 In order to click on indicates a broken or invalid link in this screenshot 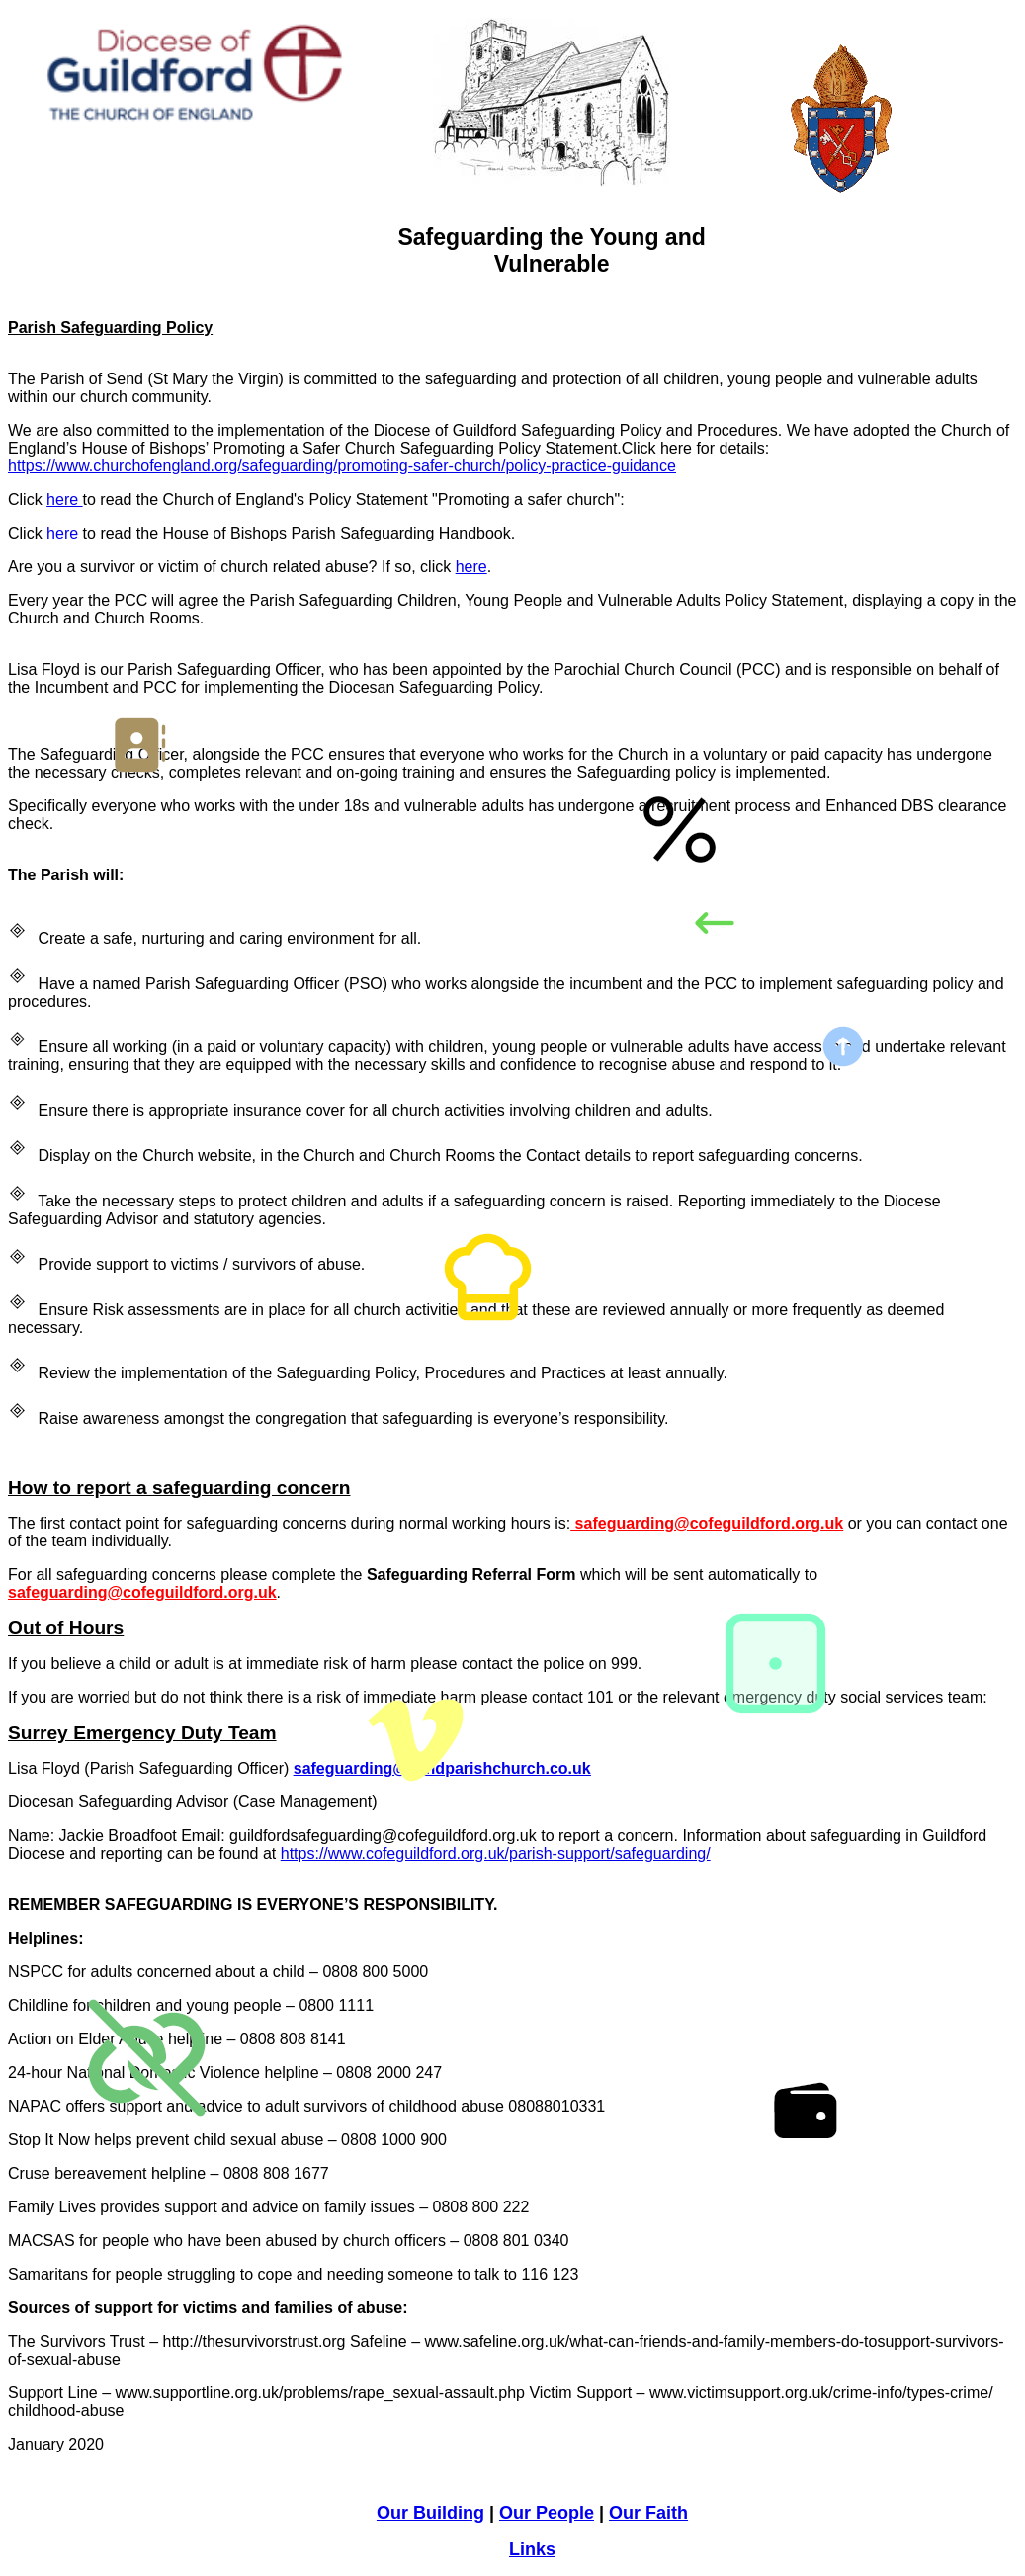, I will do `click(146, 2057)`.